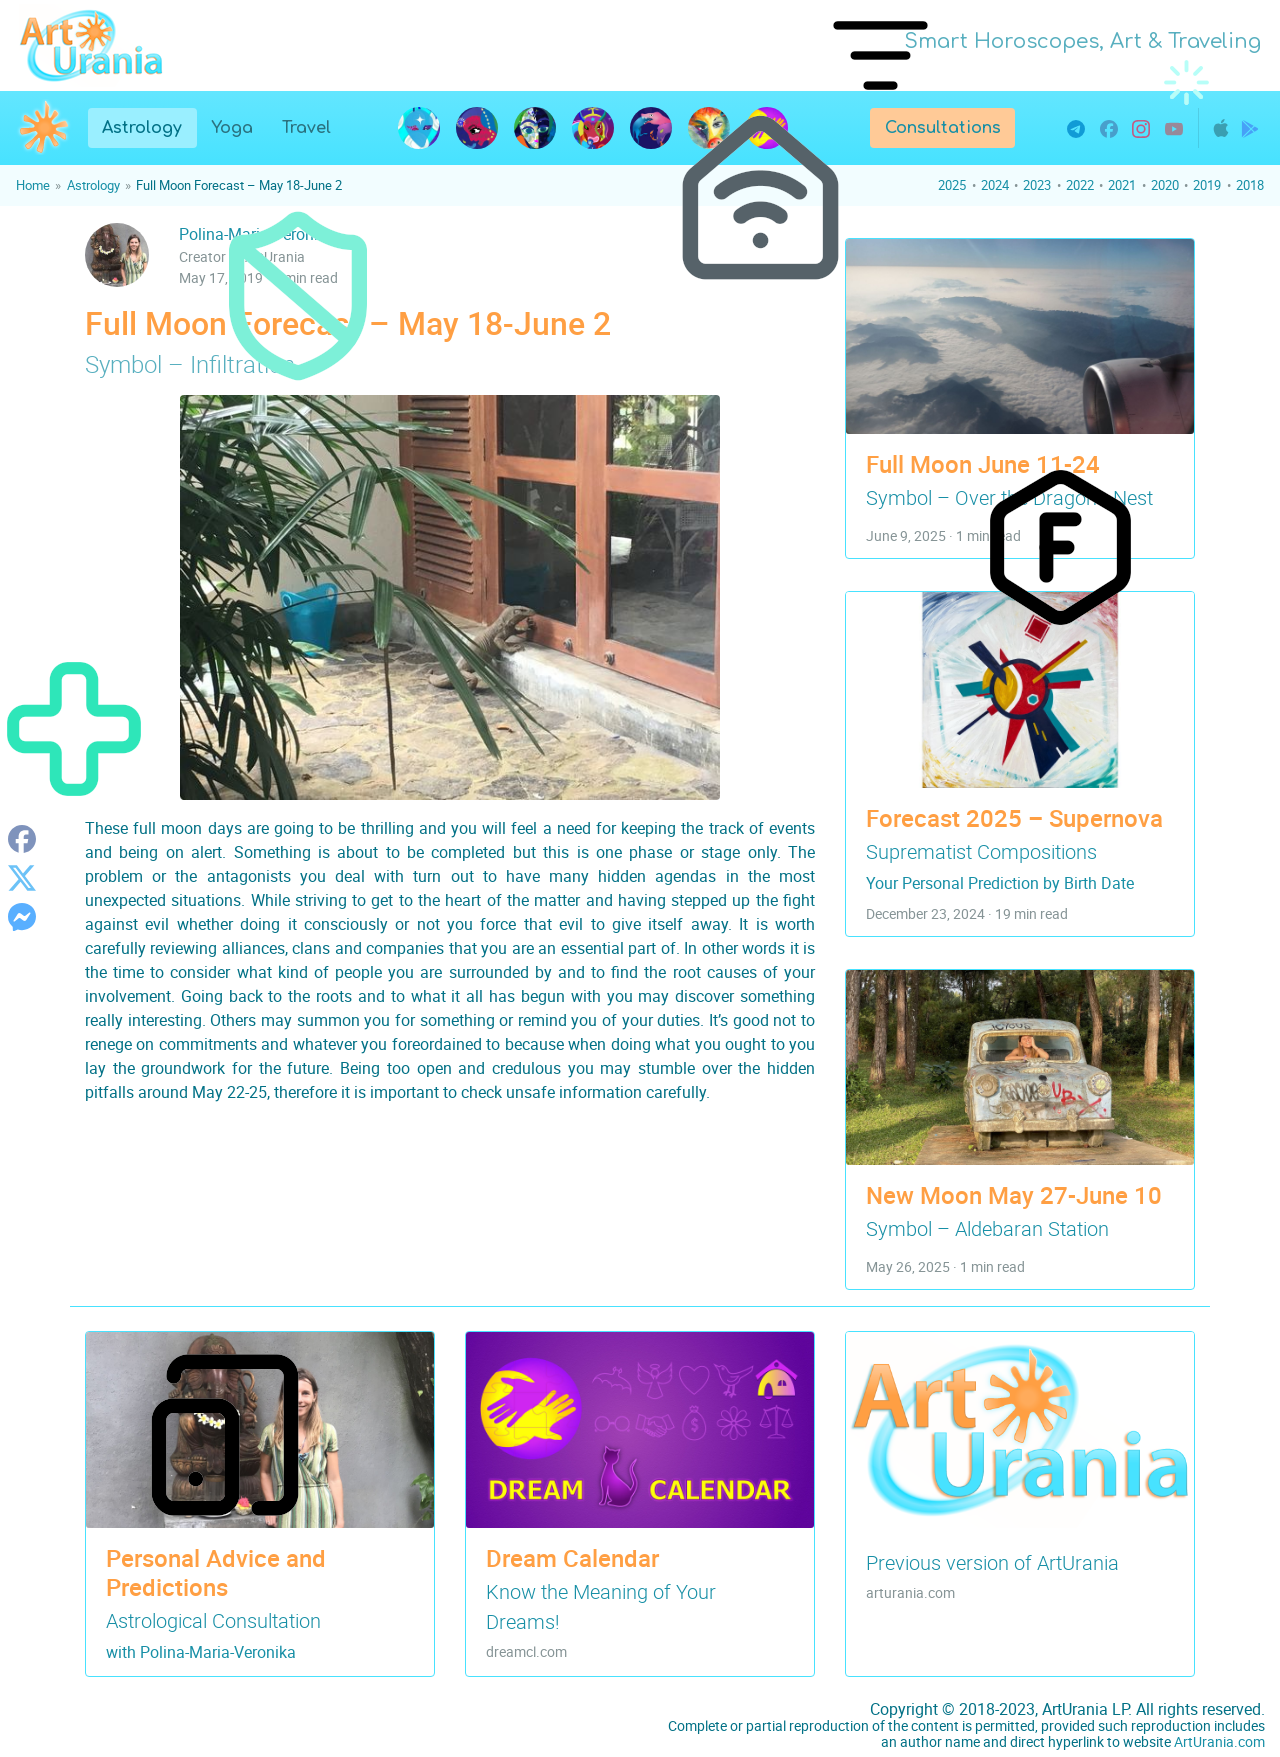 This screenshot has width=1280, height=1757. Describe the element at coordinates (1186, 82) in the screenshot. I see `loading content in progress` at that location.